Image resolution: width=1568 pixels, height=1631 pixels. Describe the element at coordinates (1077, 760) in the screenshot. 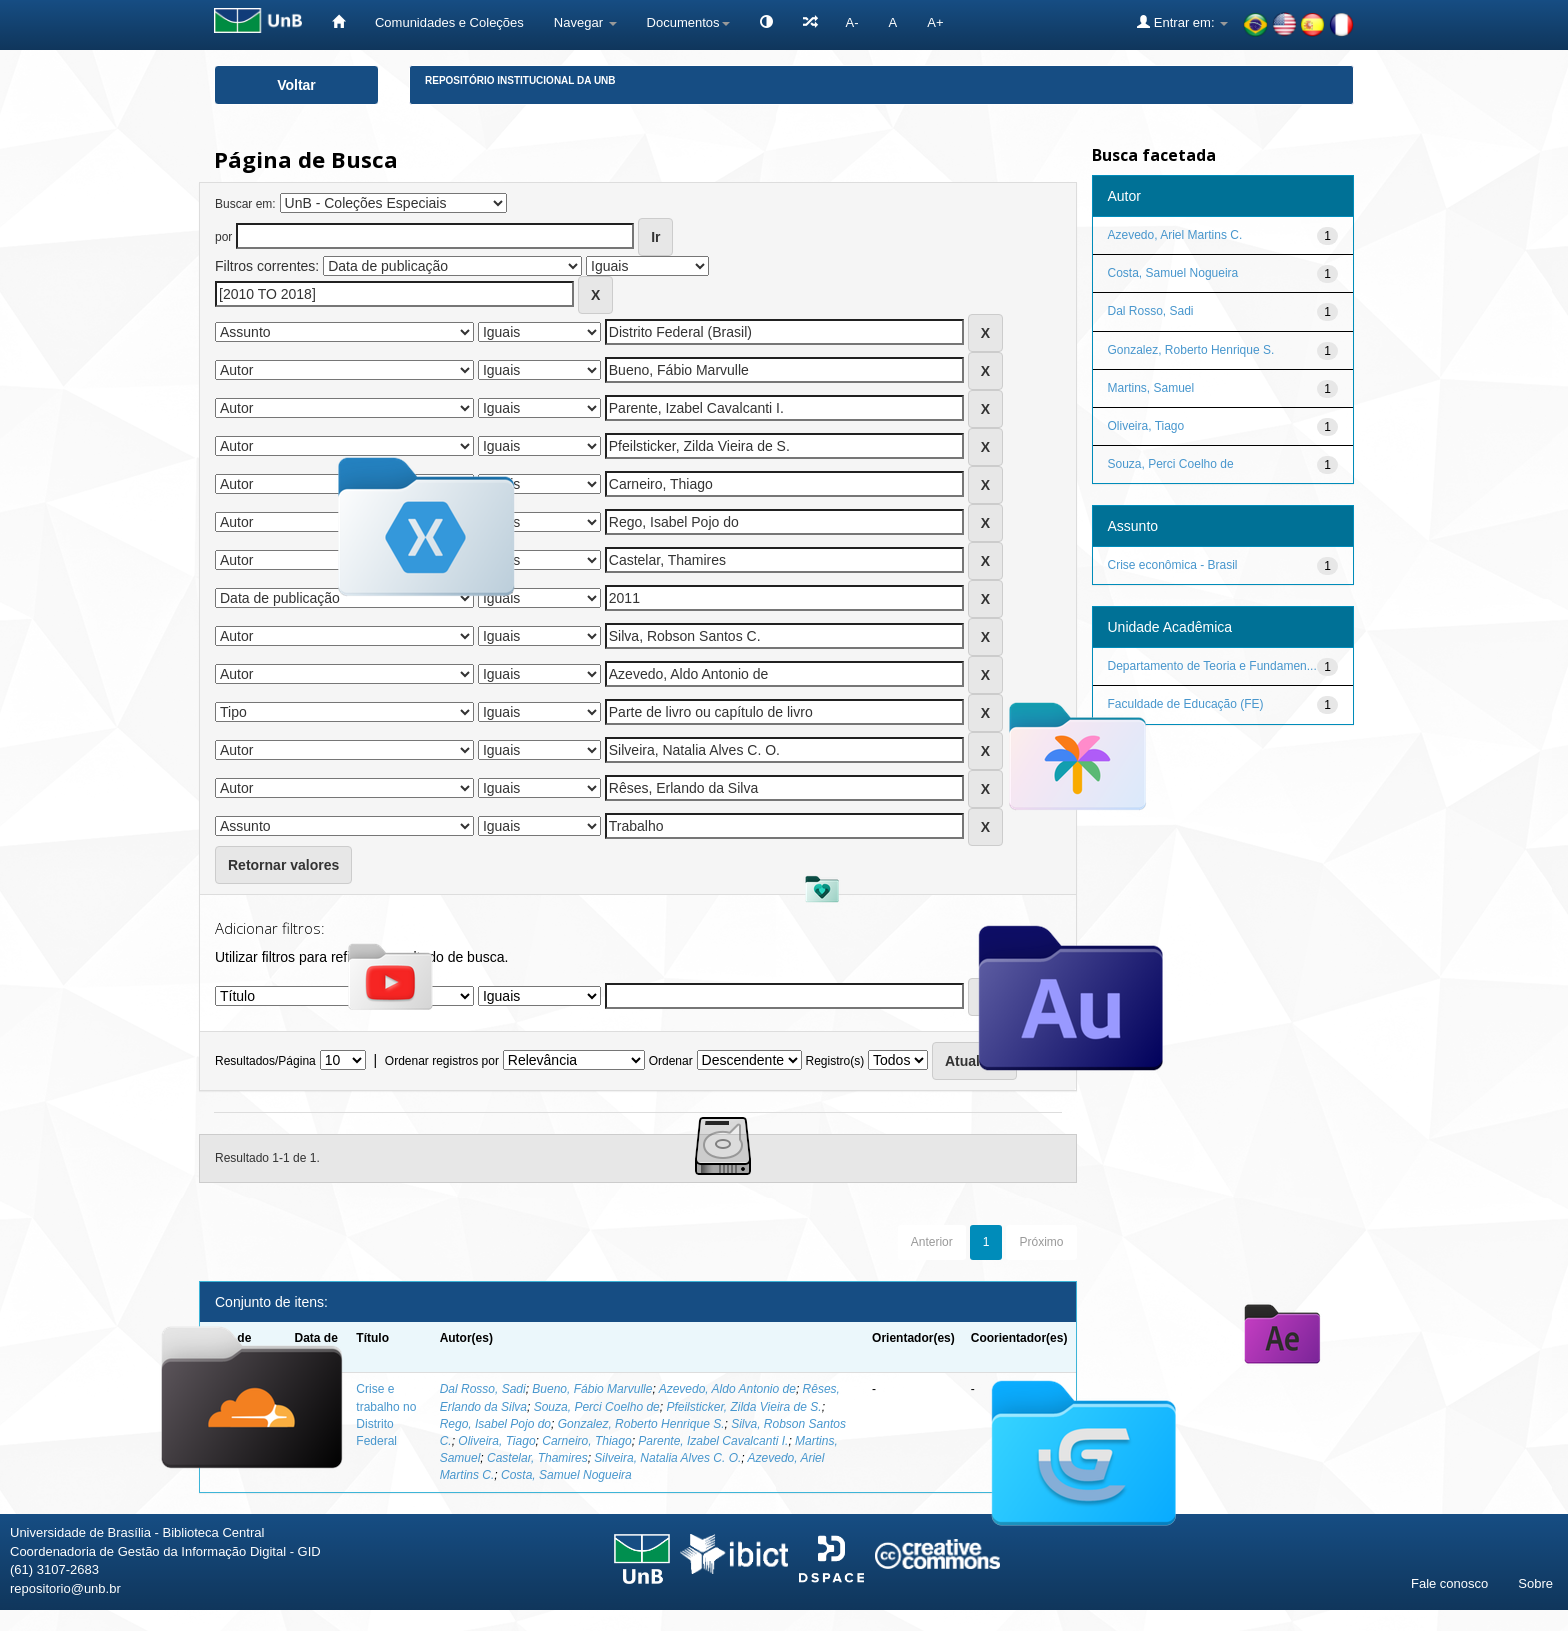

I see `open google palm ai project folder` at that location.